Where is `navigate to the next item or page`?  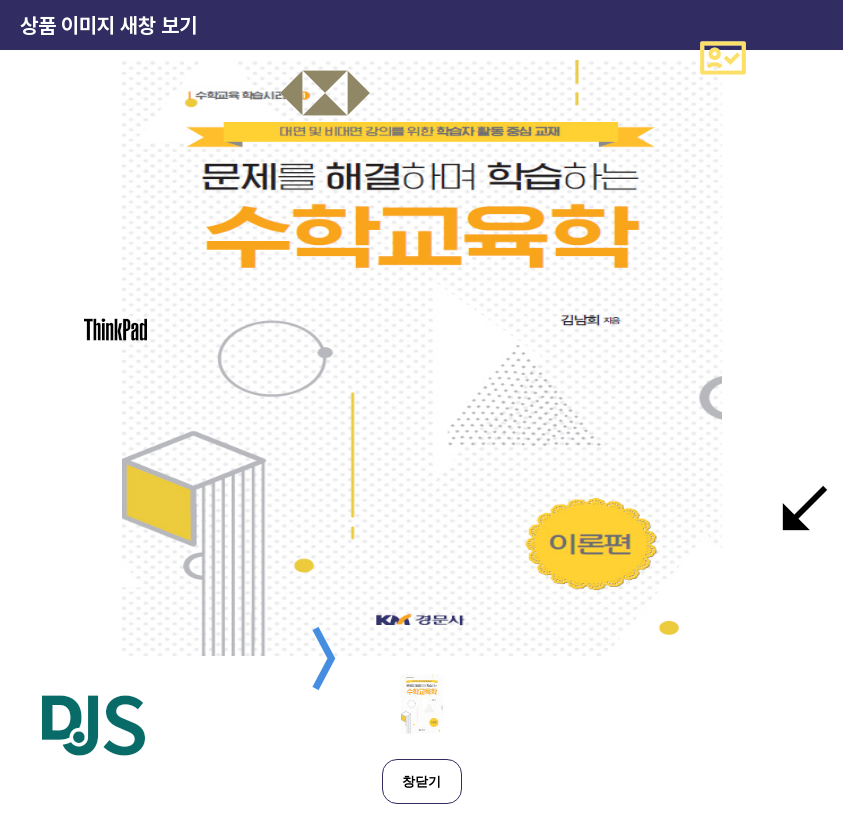 navigate to the next item or page is located at coordinates (322, 658).